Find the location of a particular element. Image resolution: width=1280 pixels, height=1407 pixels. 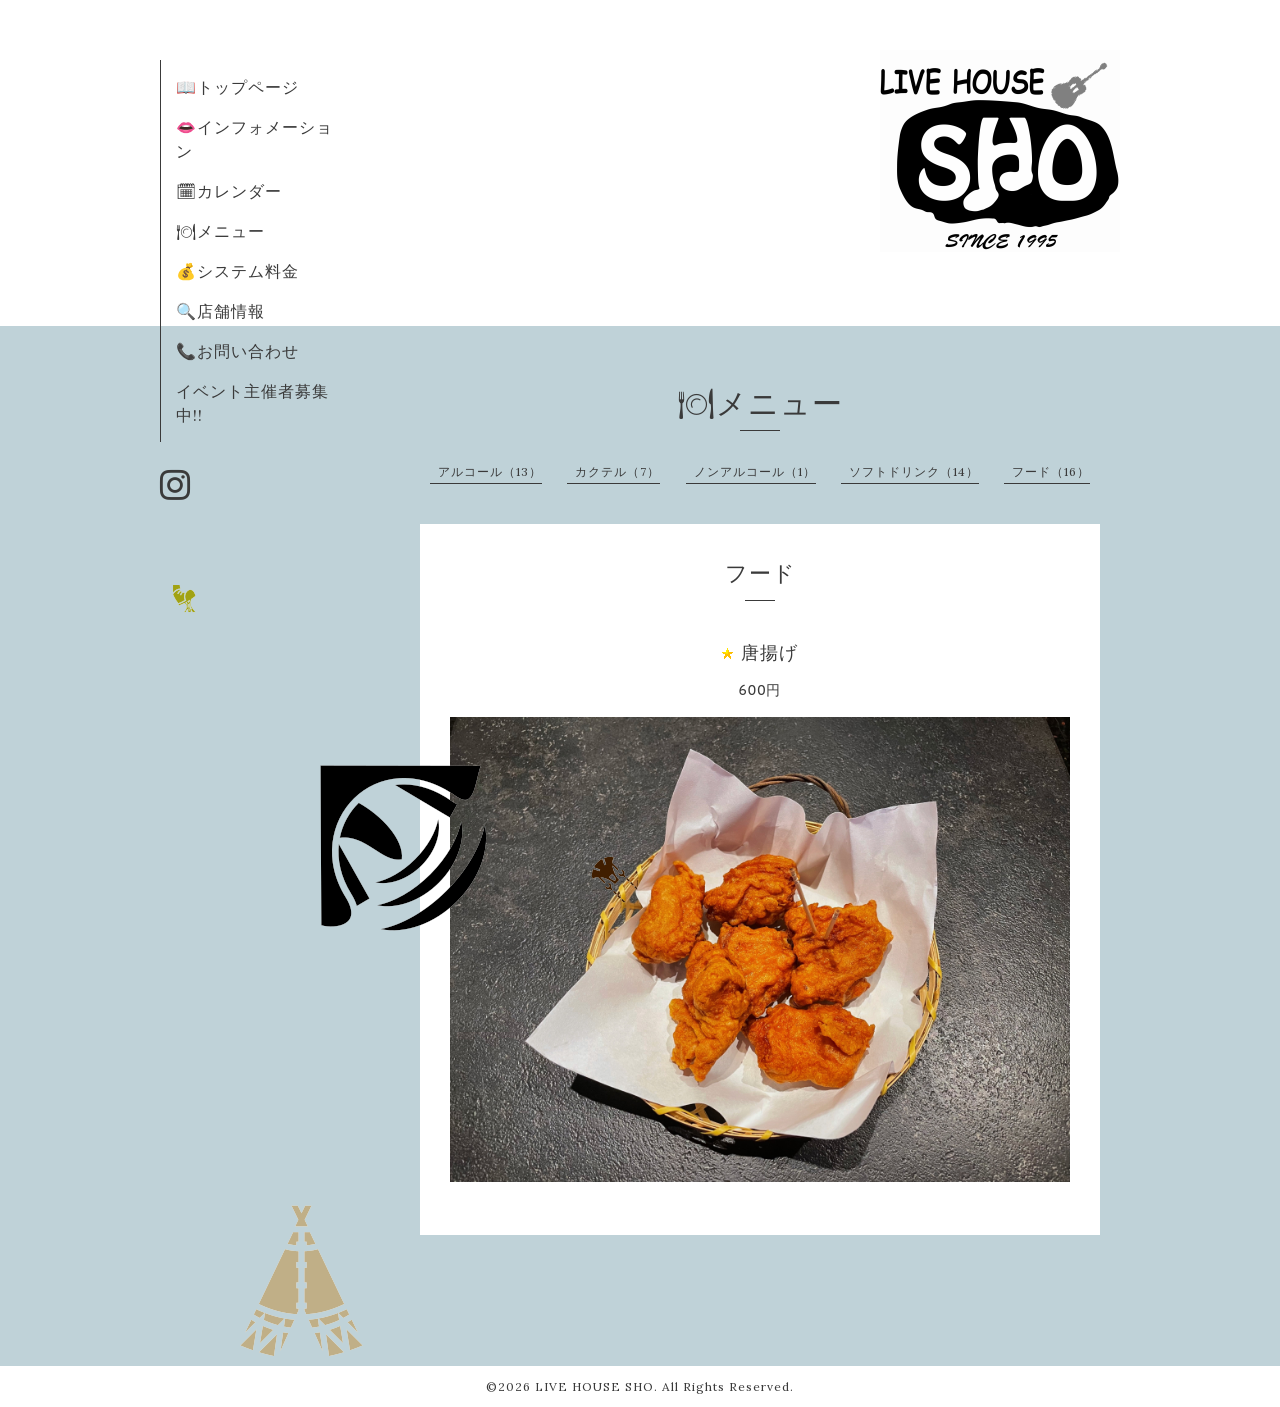

activate voice command or shout ability is located at coordinates (403, 848).